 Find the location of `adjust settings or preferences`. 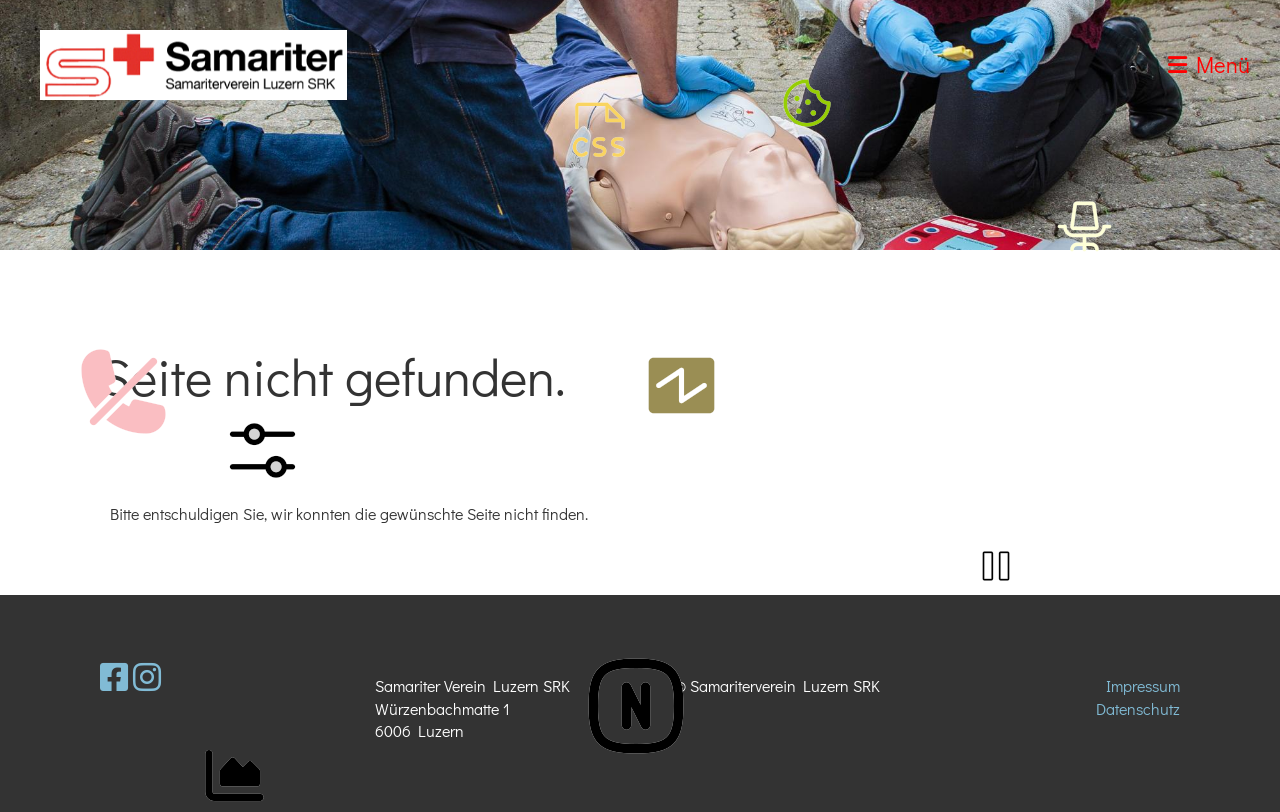

adjust settings or preferences is located at coordinates (262, 450).